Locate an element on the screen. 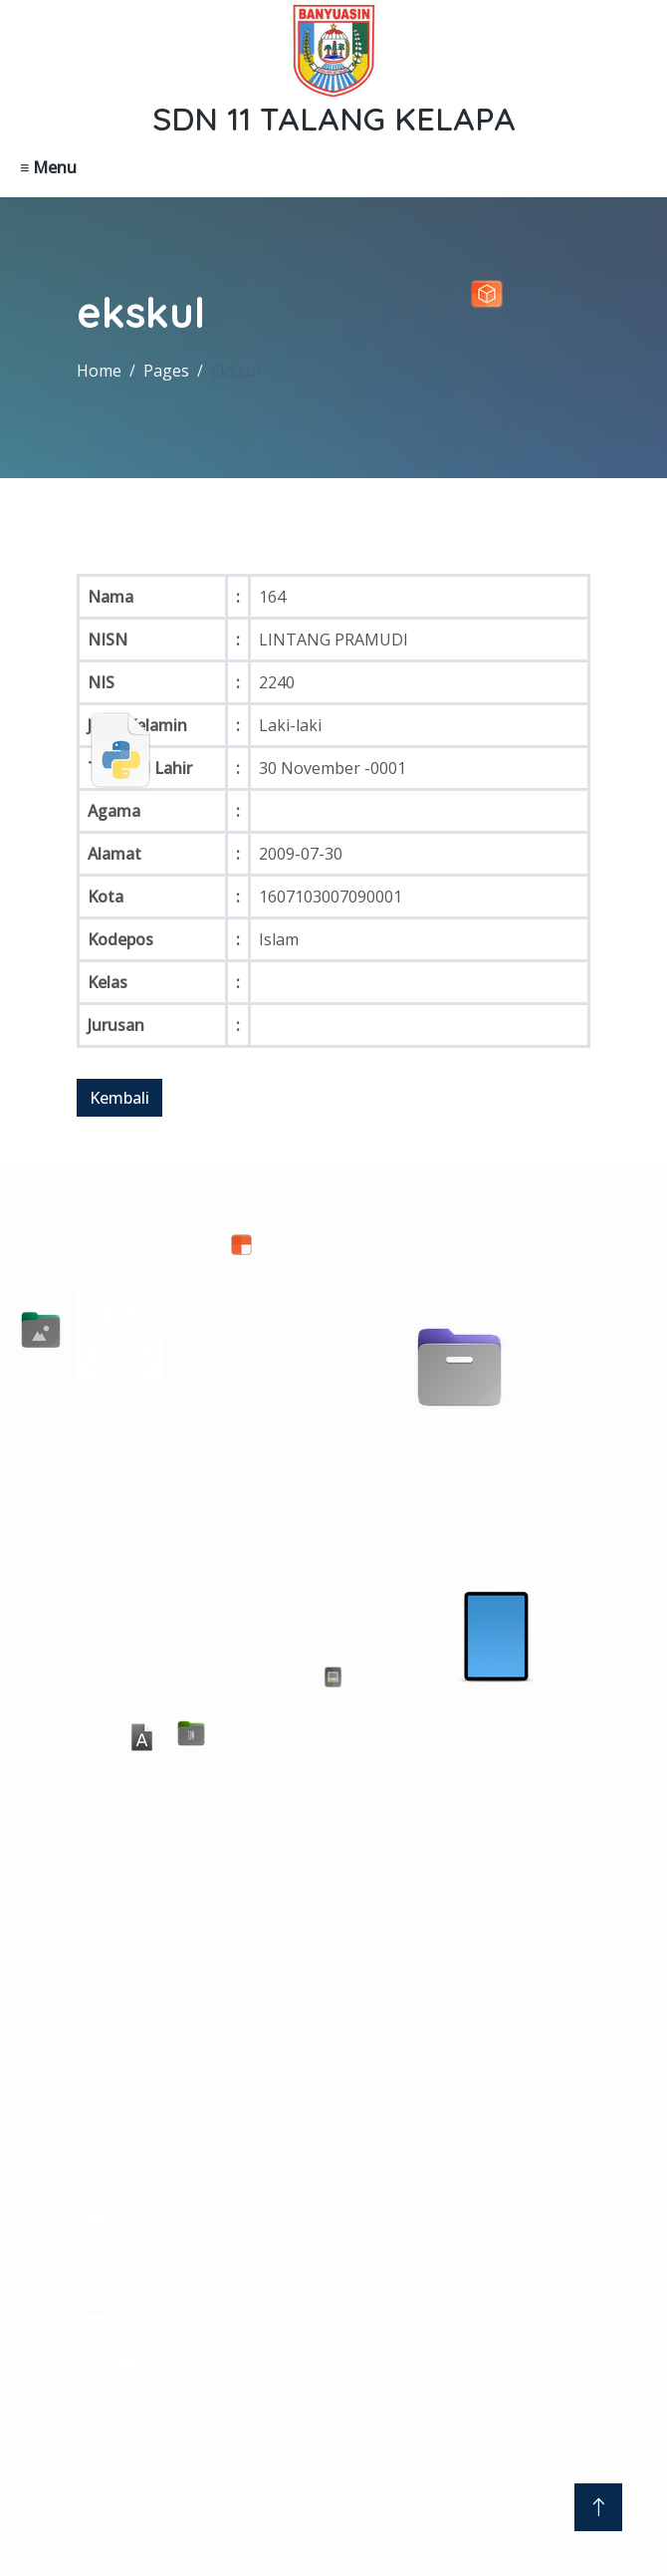  a python 3 source code file is located at coordinates (120, 750).